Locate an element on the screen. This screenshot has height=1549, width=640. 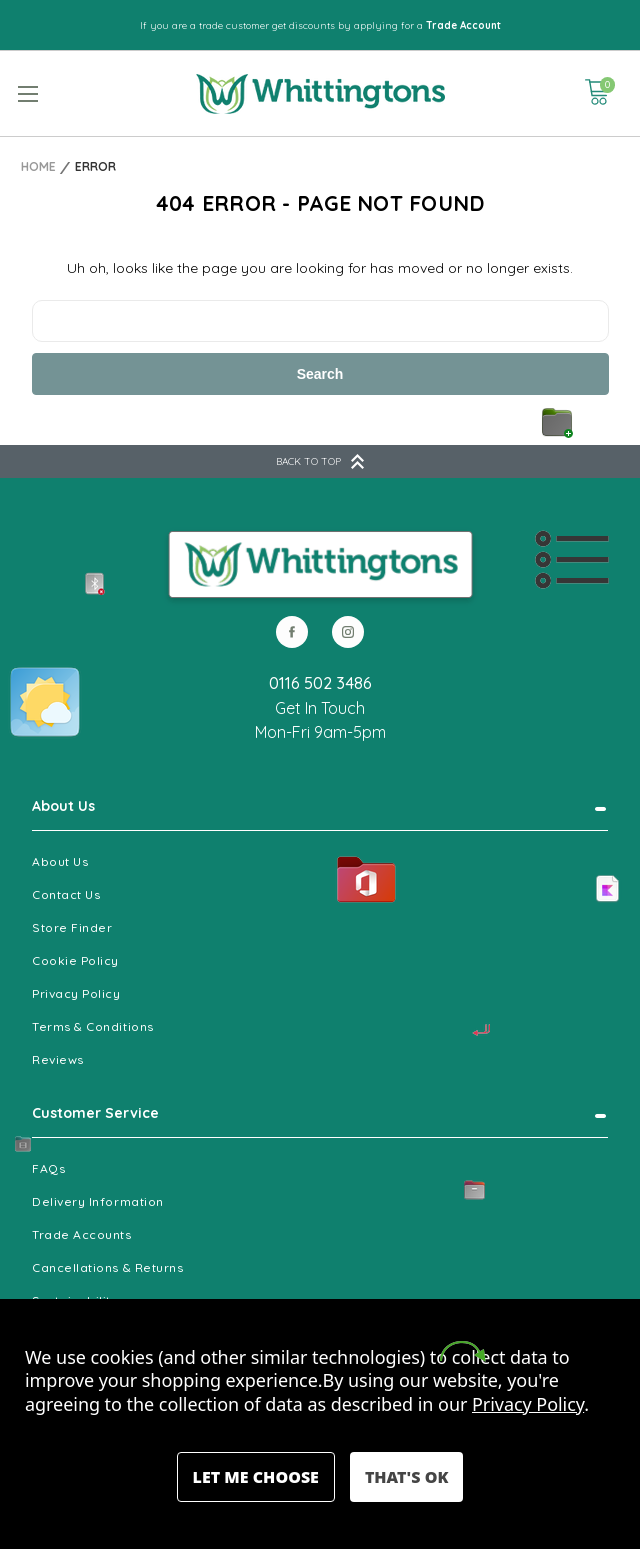
open the weather app is located at coordinates (45, 702).